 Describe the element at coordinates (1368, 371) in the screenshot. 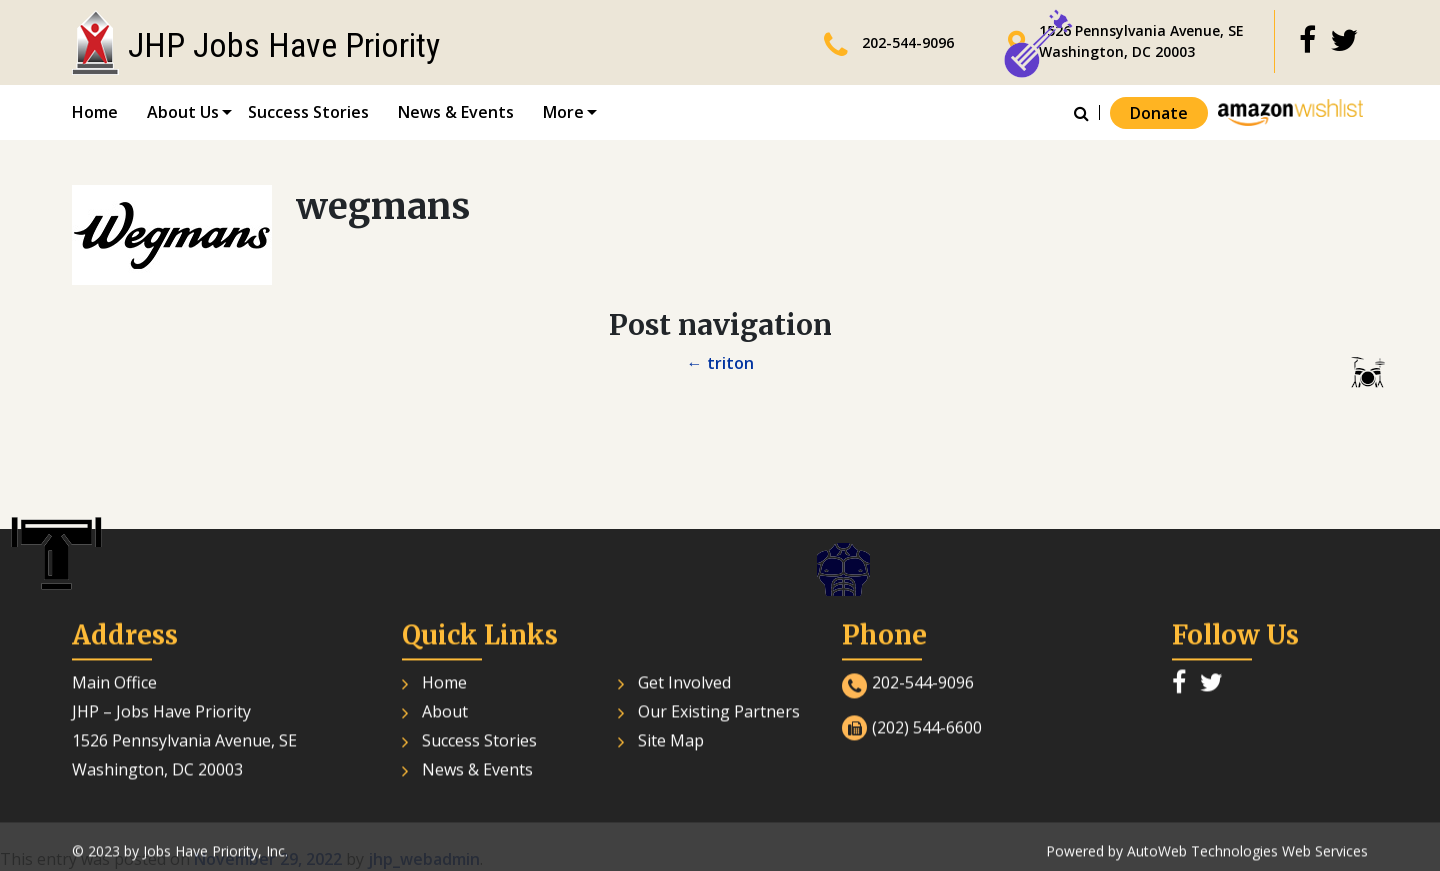

I see `access drum or percussion instruments` at that location.